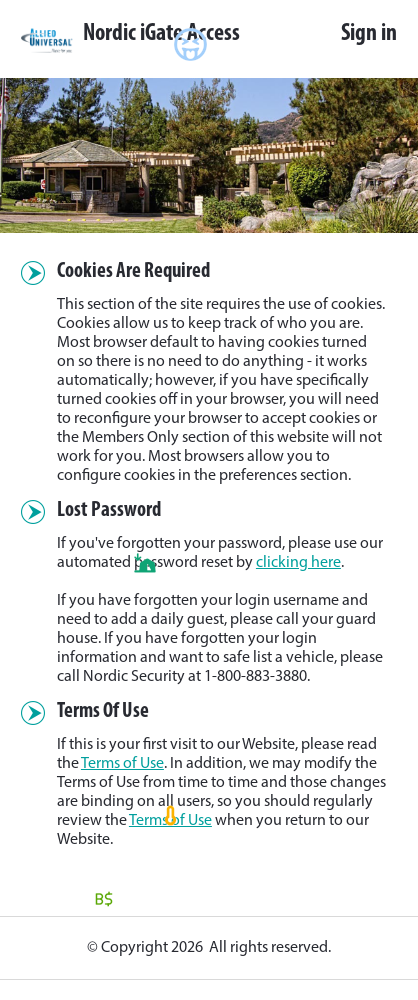  What do you see at coordinates (104, 899) in the screenshot?
I see `display price in Brunei dollars` at bounding box center [104, 899].